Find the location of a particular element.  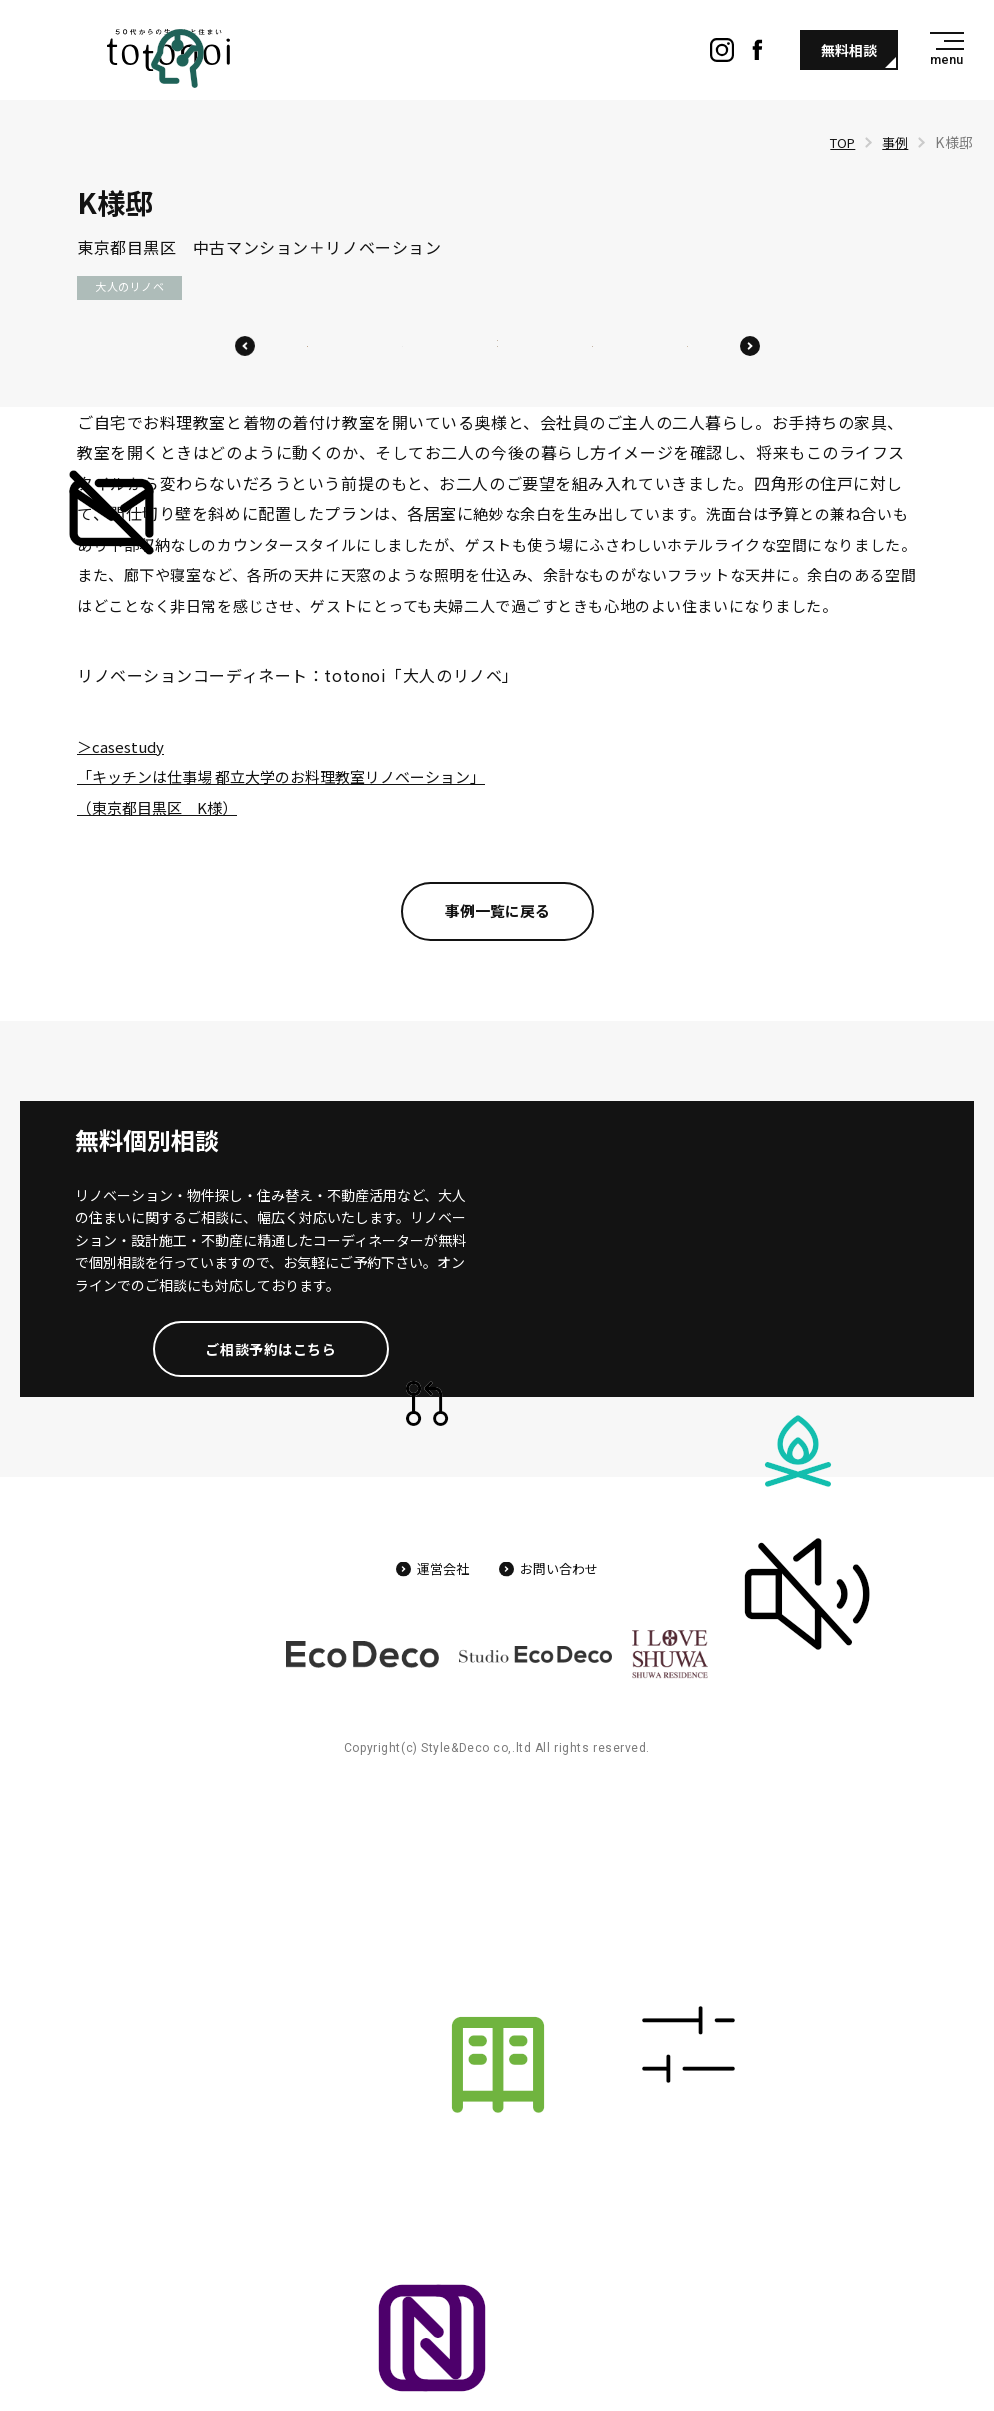

access storage lockers is located at coordinates (498, 2063).